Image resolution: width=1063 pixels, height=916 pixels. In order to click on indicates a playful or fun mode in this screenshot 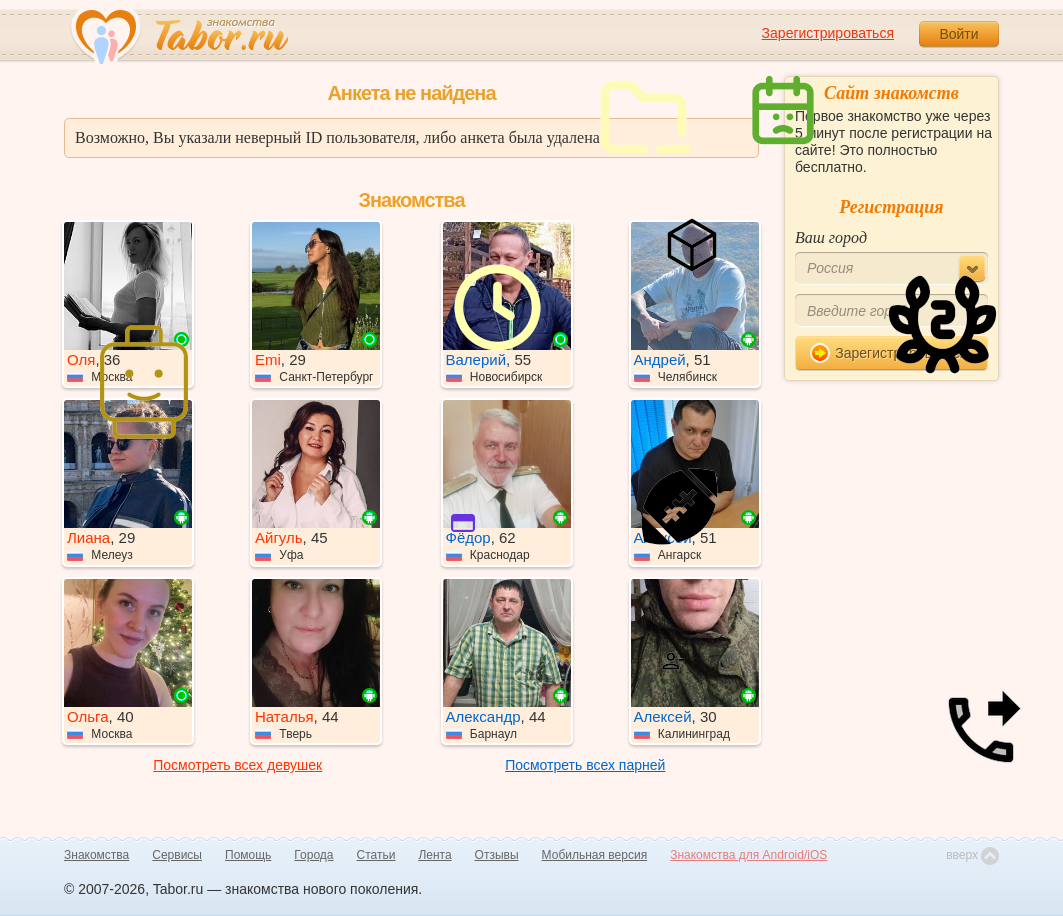, I will do `click(144, 382)`.